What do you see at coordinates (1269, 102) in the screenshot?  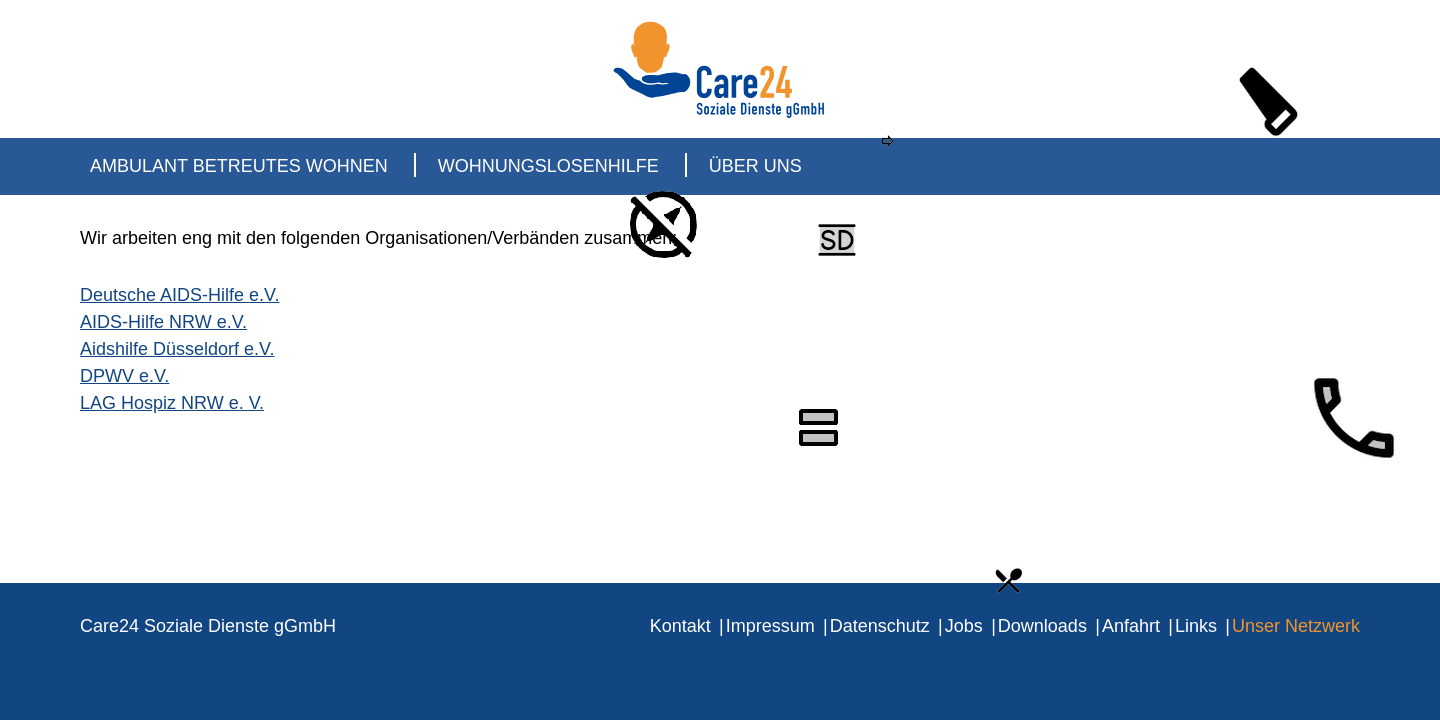 I see `find carpentry or woodworking services` at bounding box center [1269, 102].